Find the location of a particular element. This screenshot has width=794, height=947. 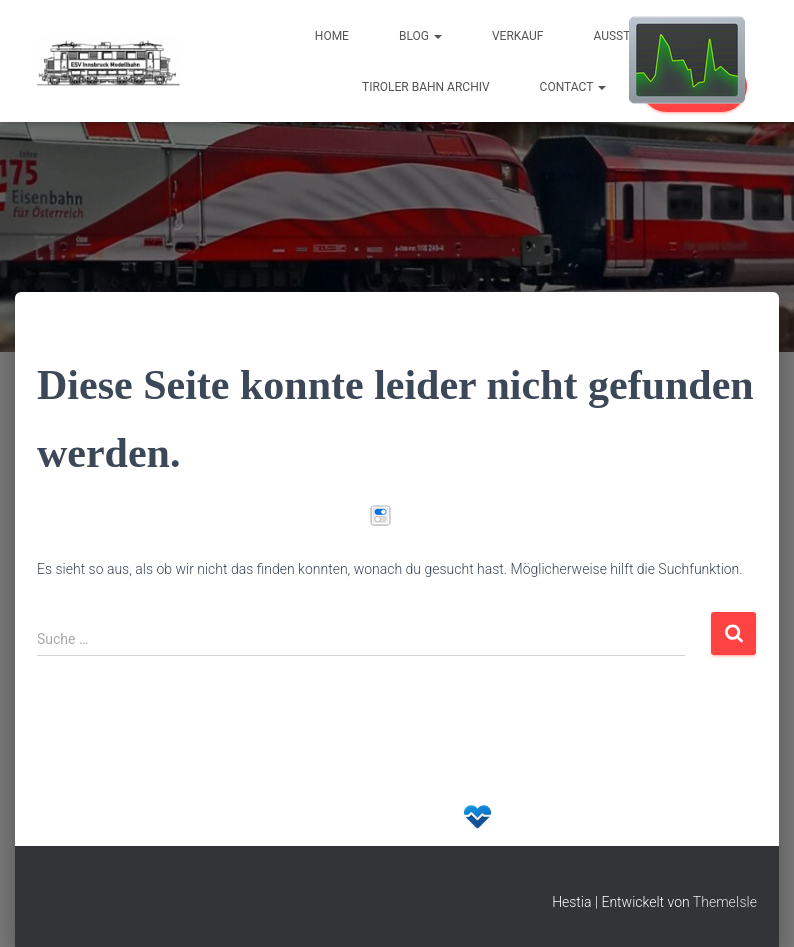

open the health app is located at coordinates (477, 816).